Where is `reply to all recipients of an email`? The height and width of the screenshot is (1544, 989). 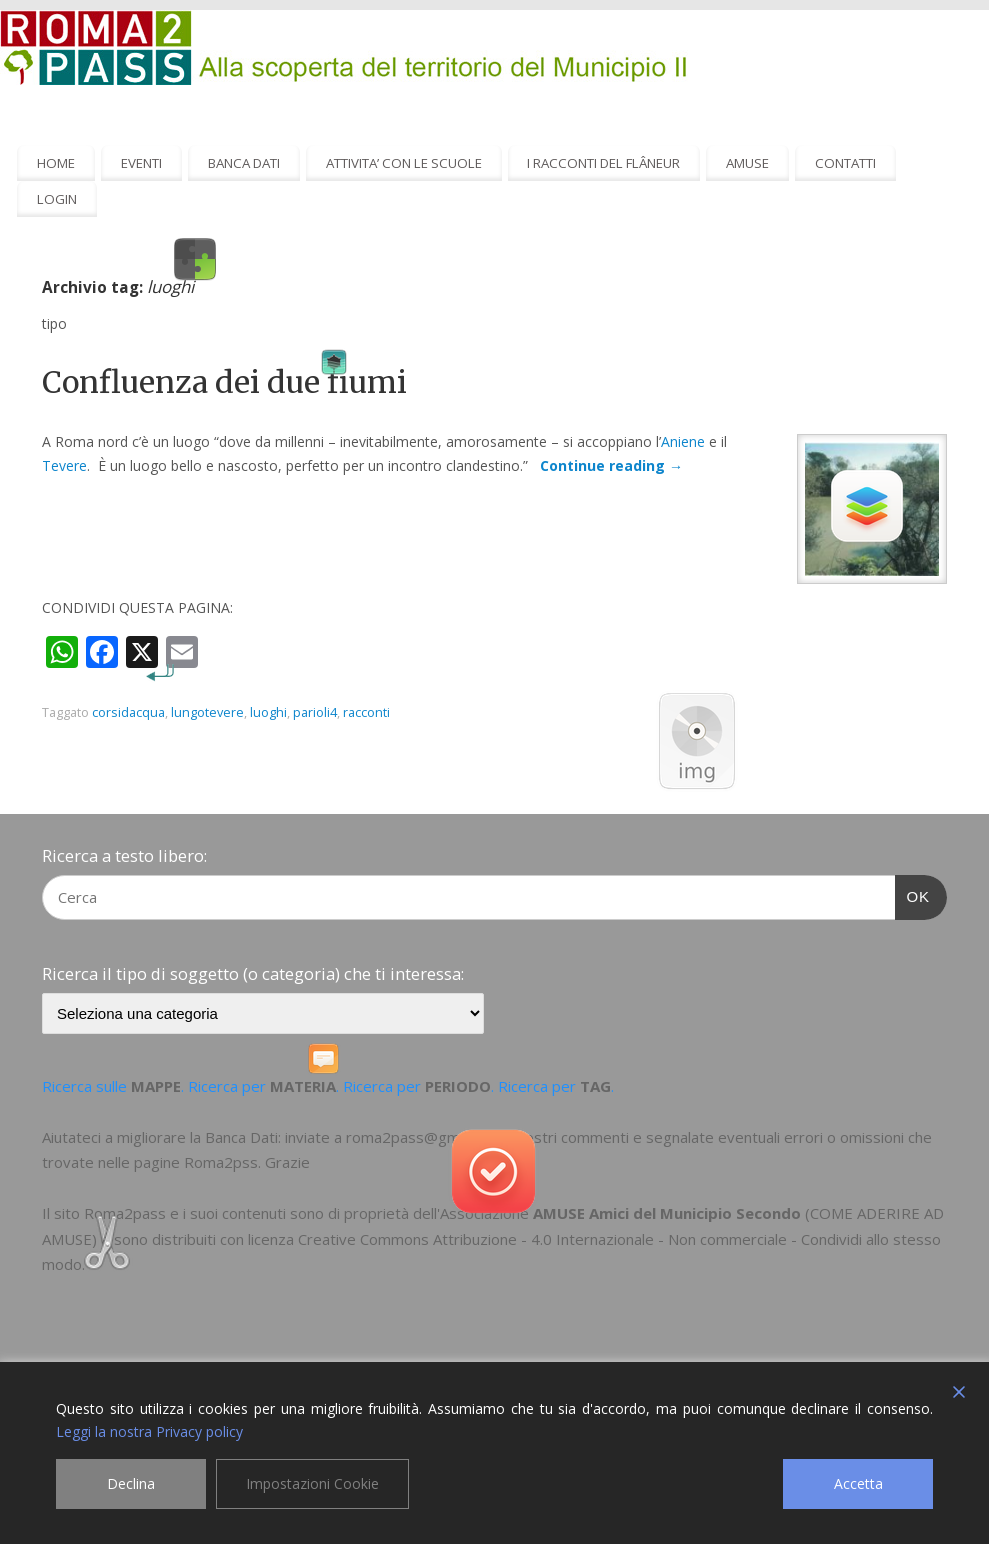 reply to all recipients of an email is located at coordinates (159, 670).